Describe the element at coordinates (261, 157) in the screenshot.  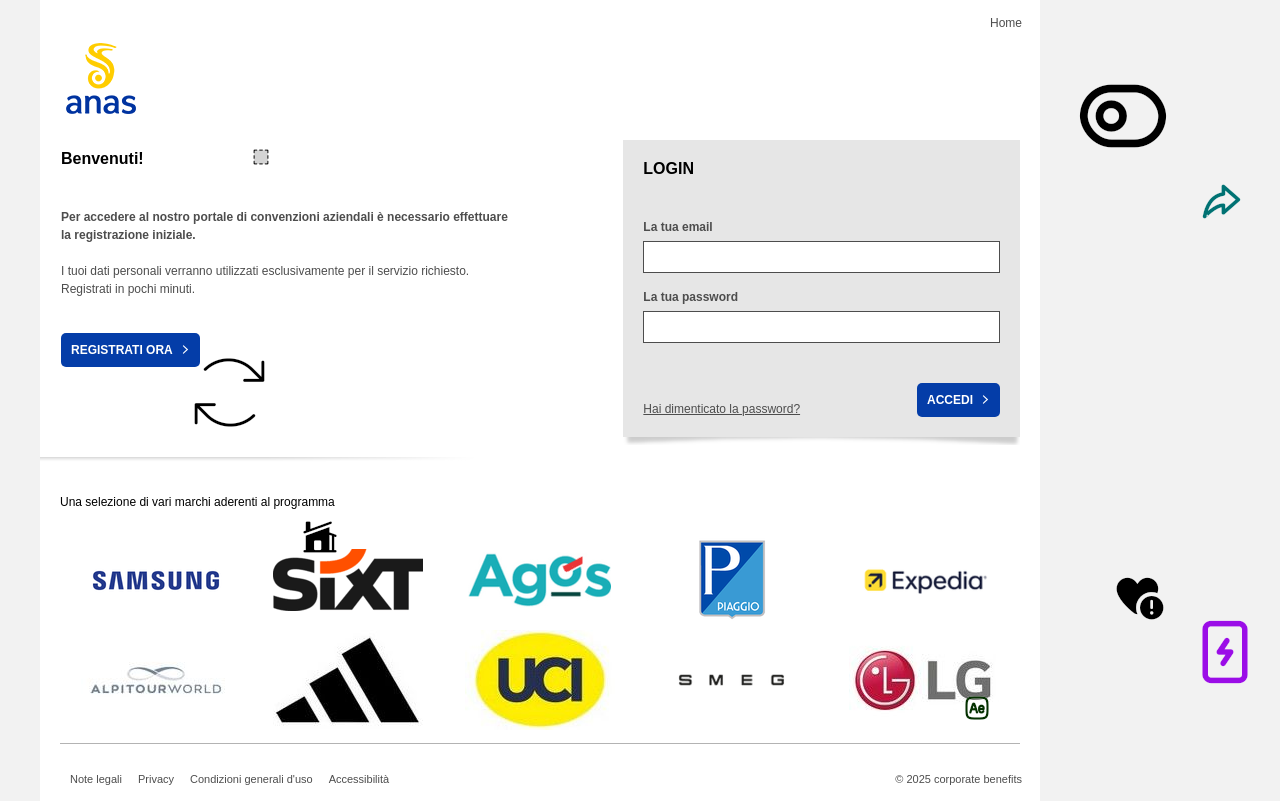
I see `select or highlight an area` at that location.